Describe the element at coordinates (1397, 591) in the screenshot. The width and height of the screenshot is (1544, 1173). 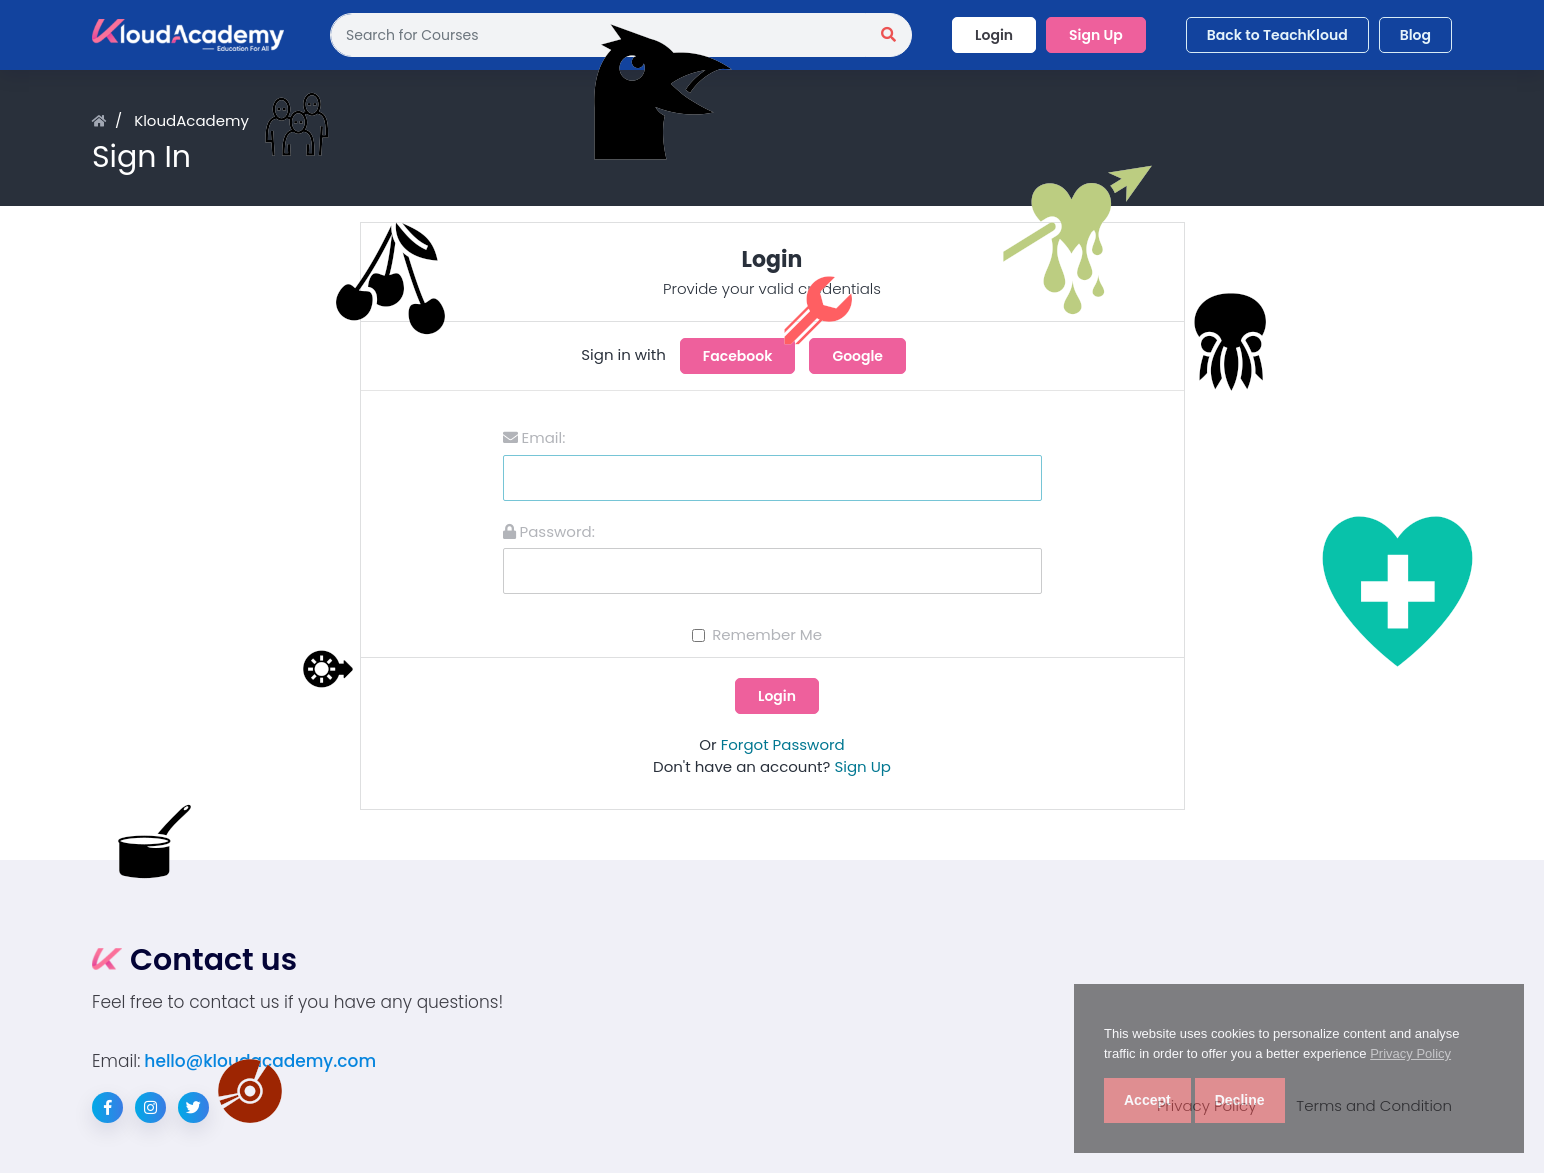
I see `add to favorites` at that location.